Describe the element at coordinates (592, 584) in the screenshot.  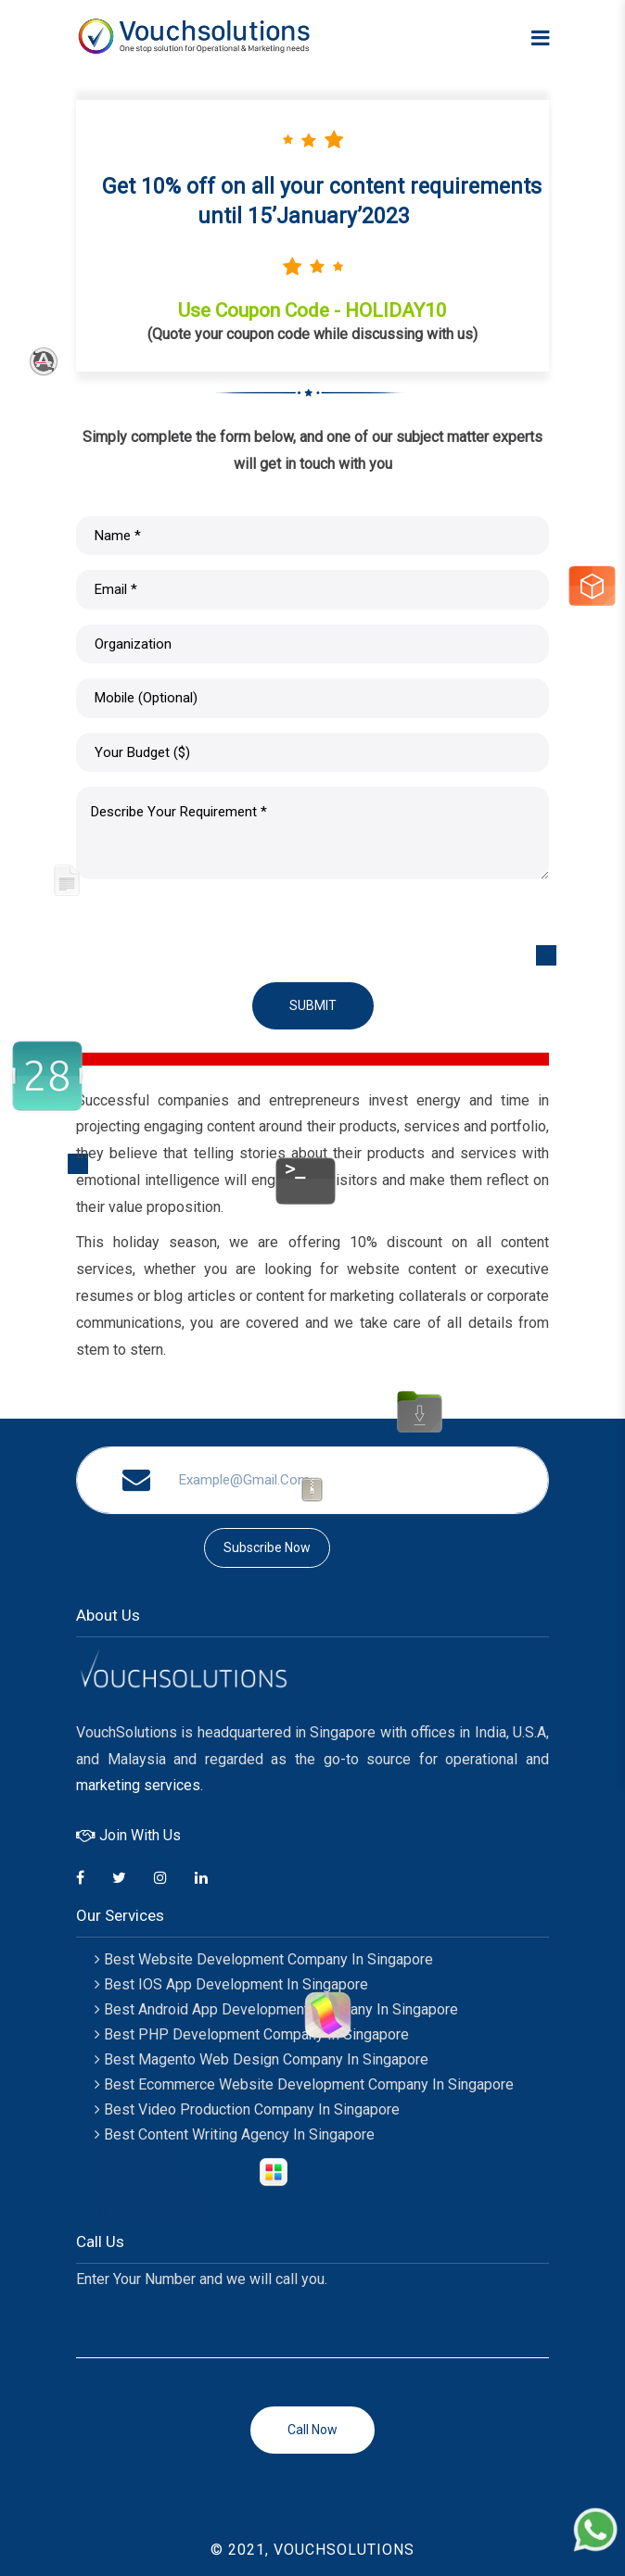
I see `open a 3ds file` at that location.